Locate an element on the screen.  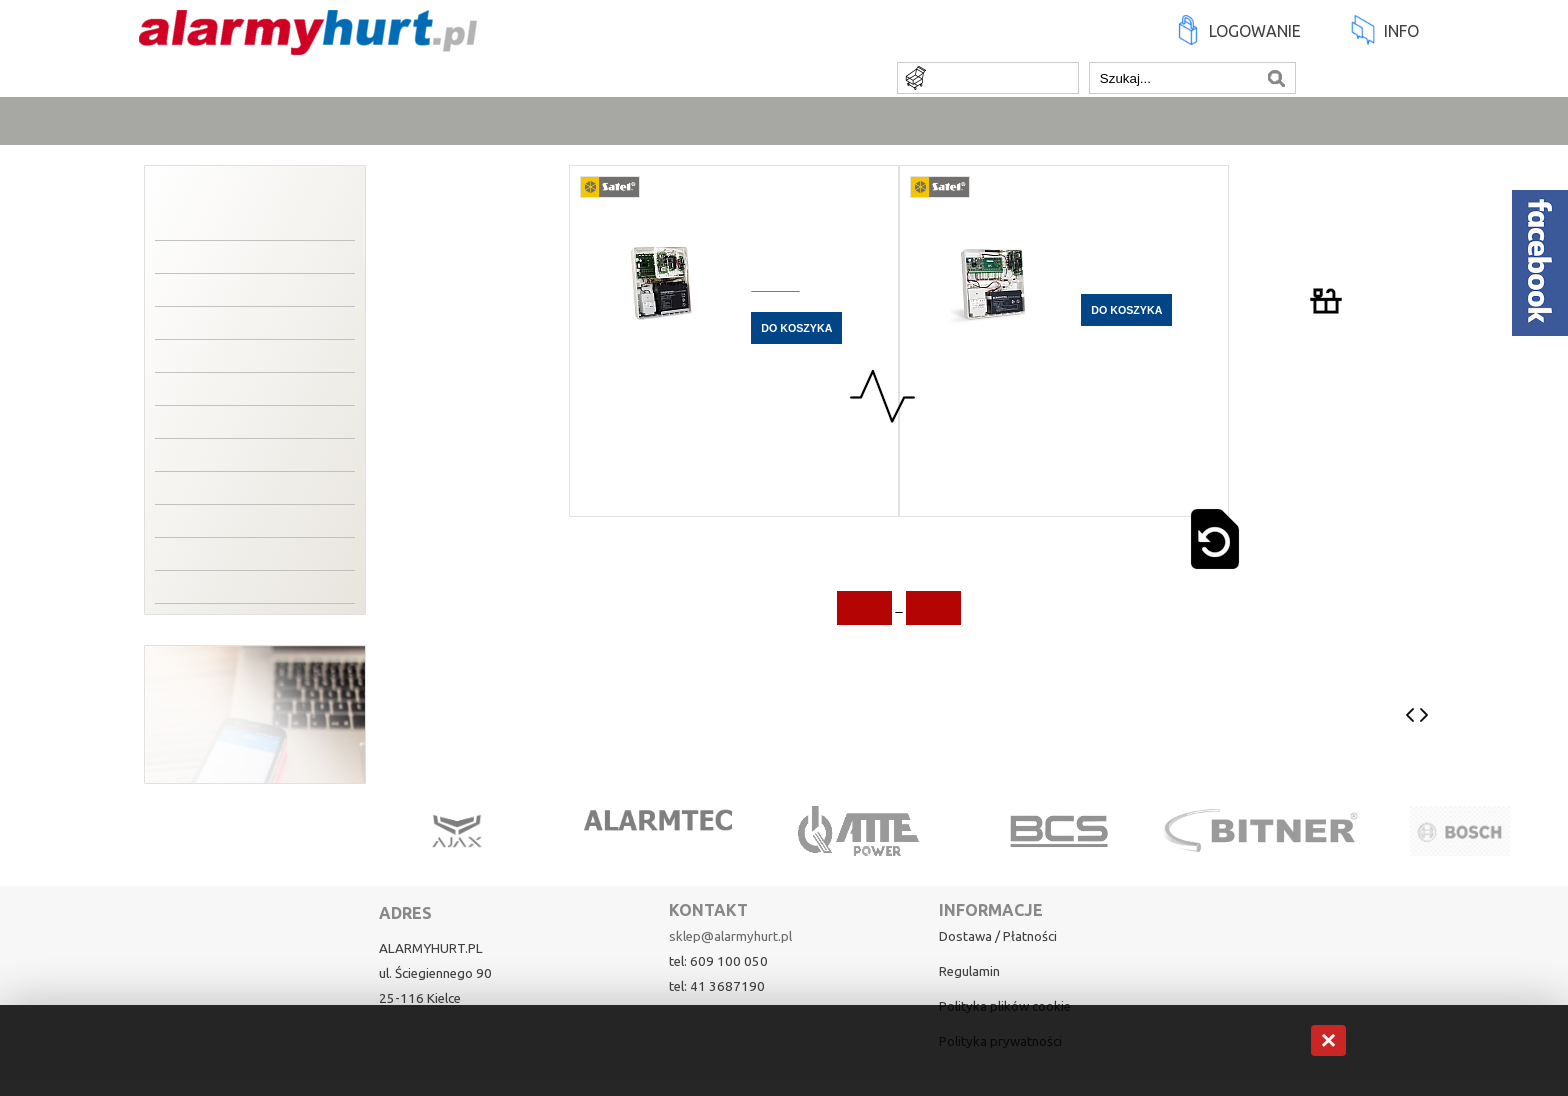
view health or heart rate monitoring is located at coordinates (882, 397).